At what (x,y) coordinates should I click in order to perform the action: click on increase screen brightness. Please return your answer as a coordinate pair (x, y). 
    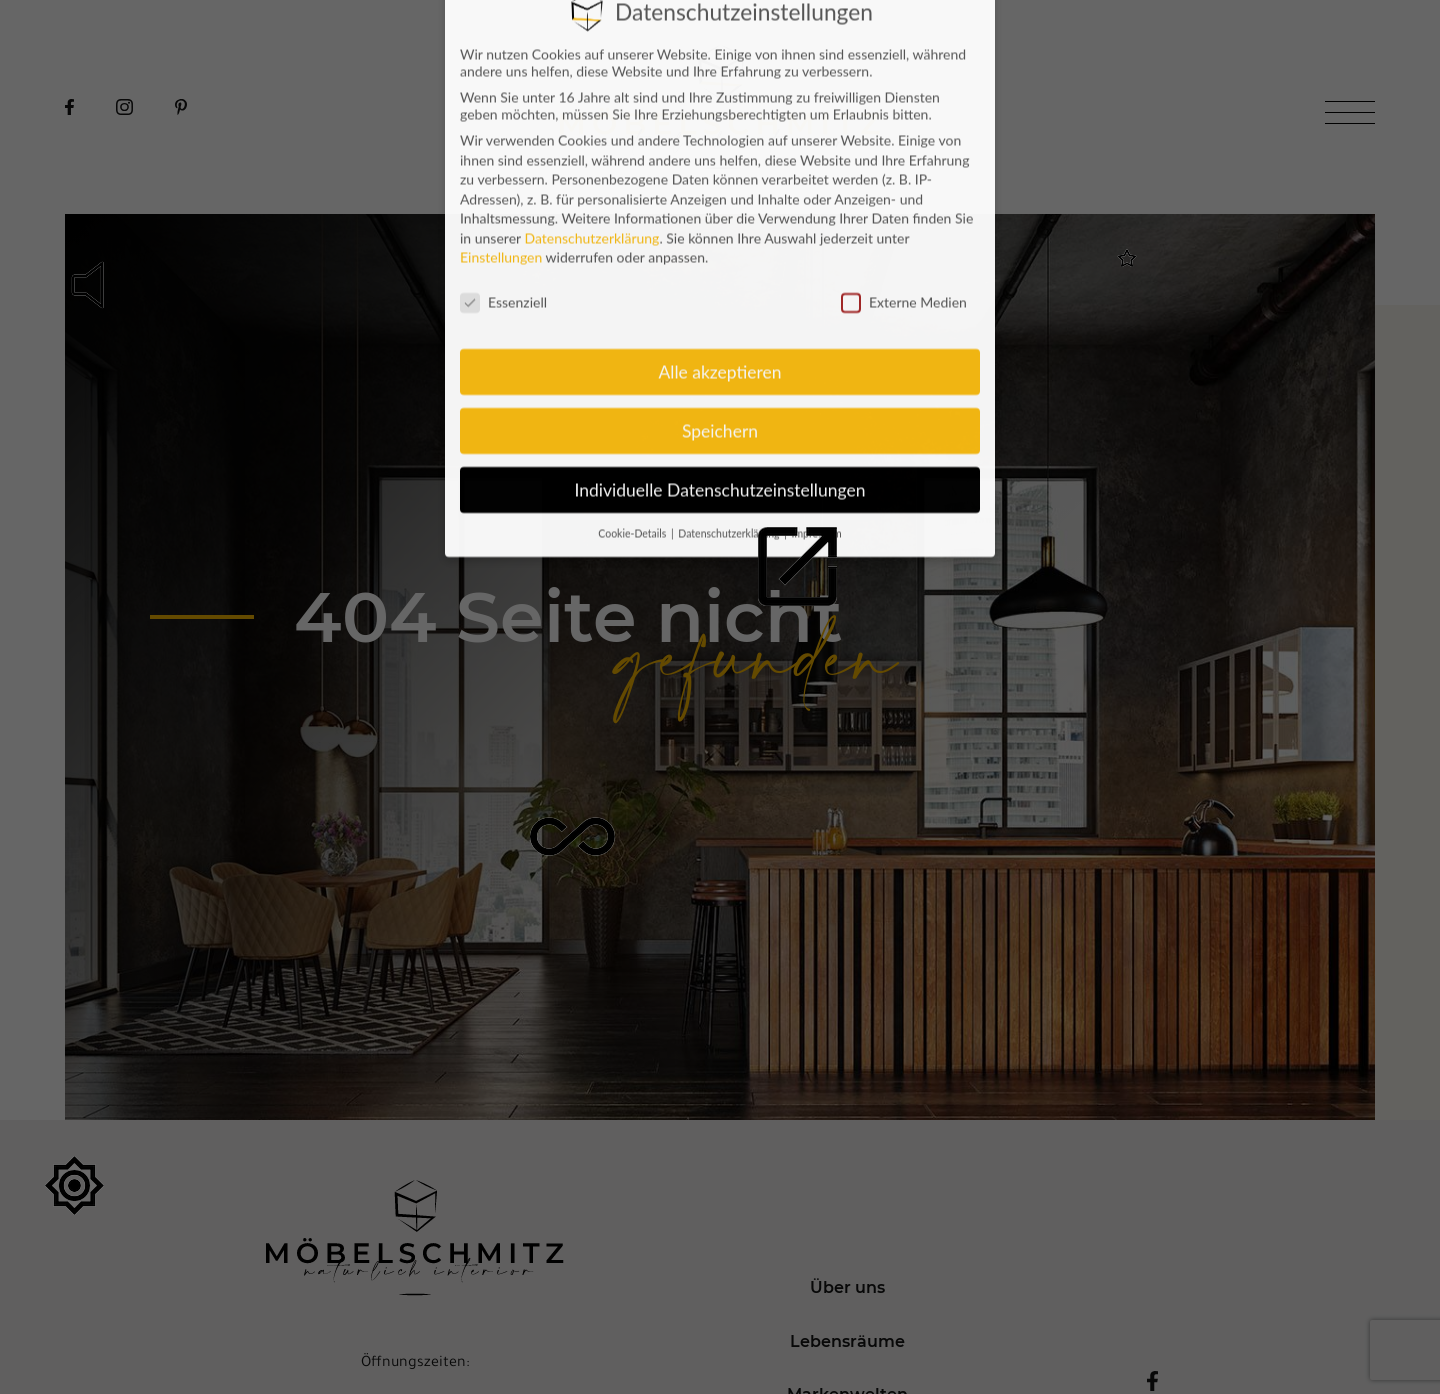
    Looking at the image, I should click on (74, 1185).